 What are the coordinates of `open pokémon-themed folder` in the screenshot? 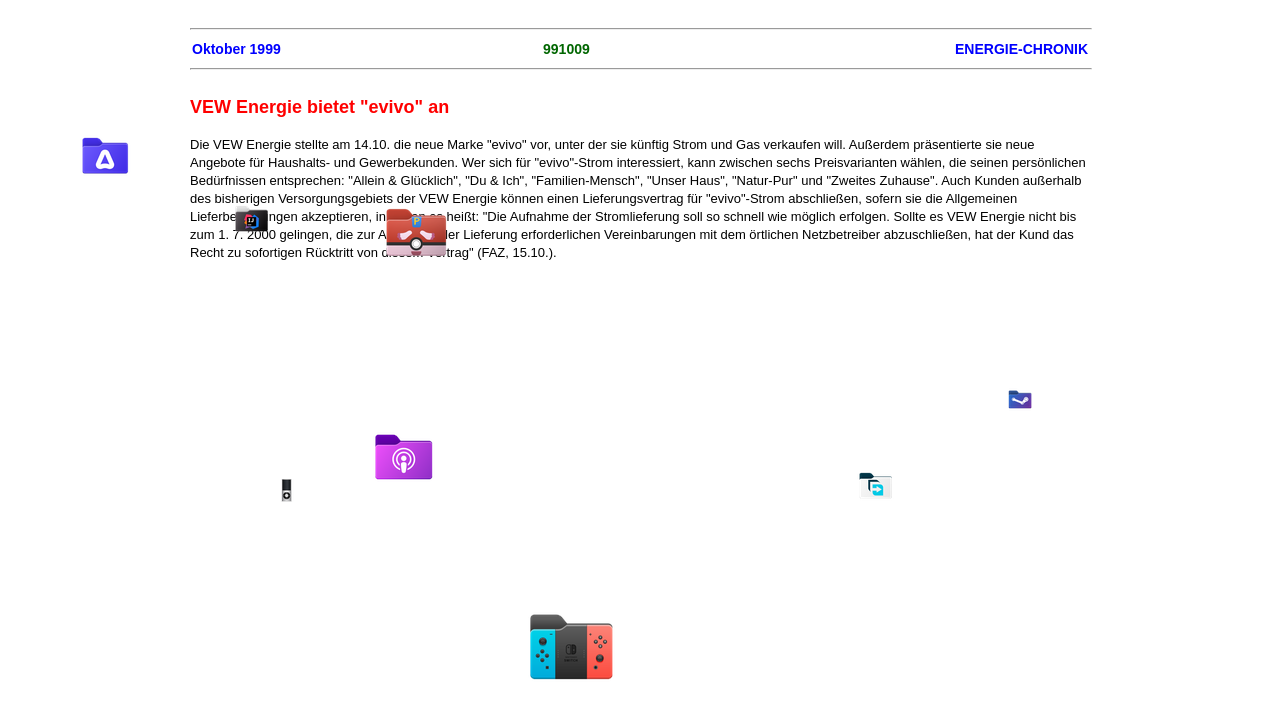 It's located at (416, 234).